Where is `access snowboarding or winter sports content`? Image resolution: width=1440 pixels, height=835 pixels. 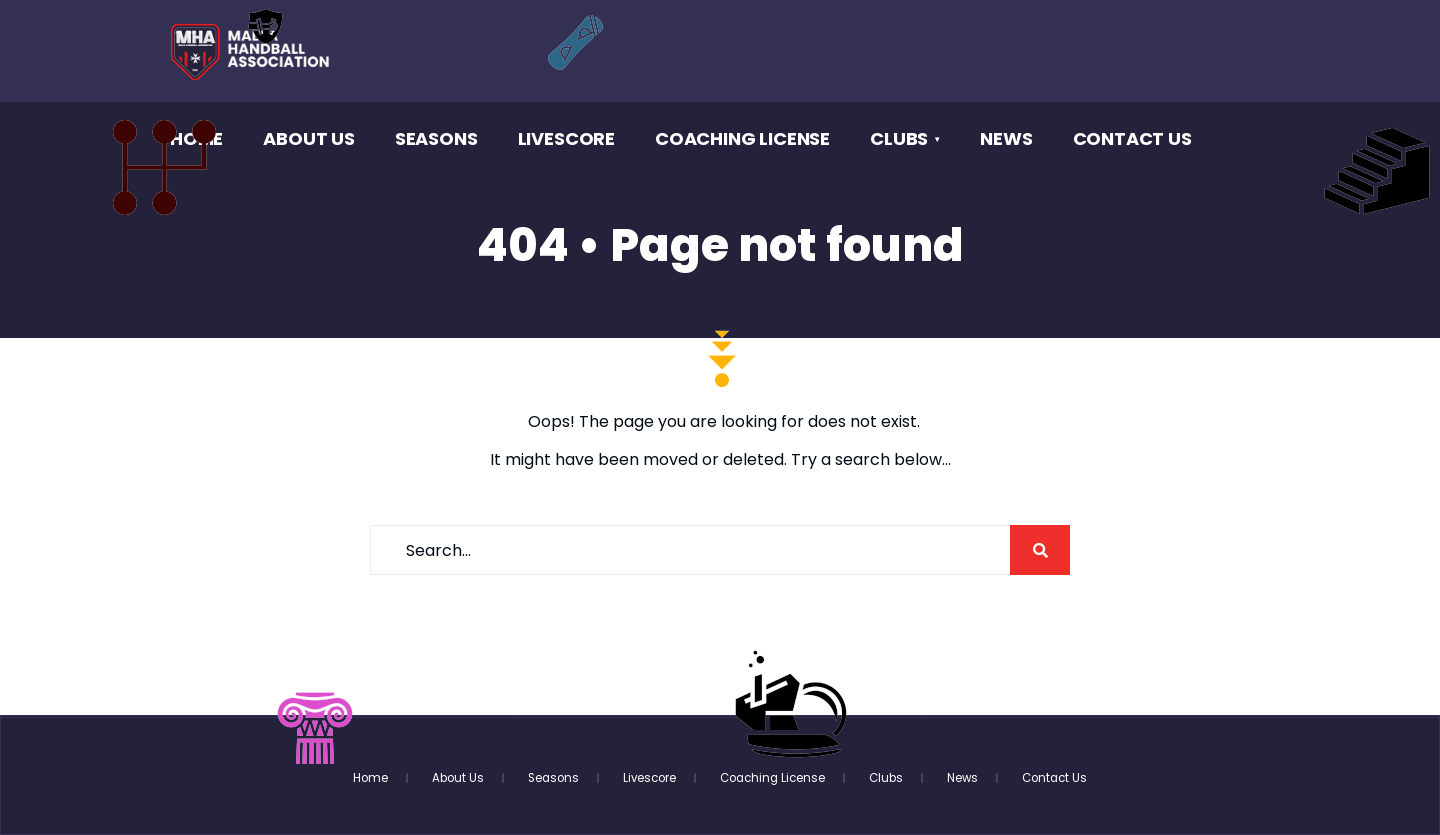 access snowboarding or winter sports content is located at coordinates (575, 42).